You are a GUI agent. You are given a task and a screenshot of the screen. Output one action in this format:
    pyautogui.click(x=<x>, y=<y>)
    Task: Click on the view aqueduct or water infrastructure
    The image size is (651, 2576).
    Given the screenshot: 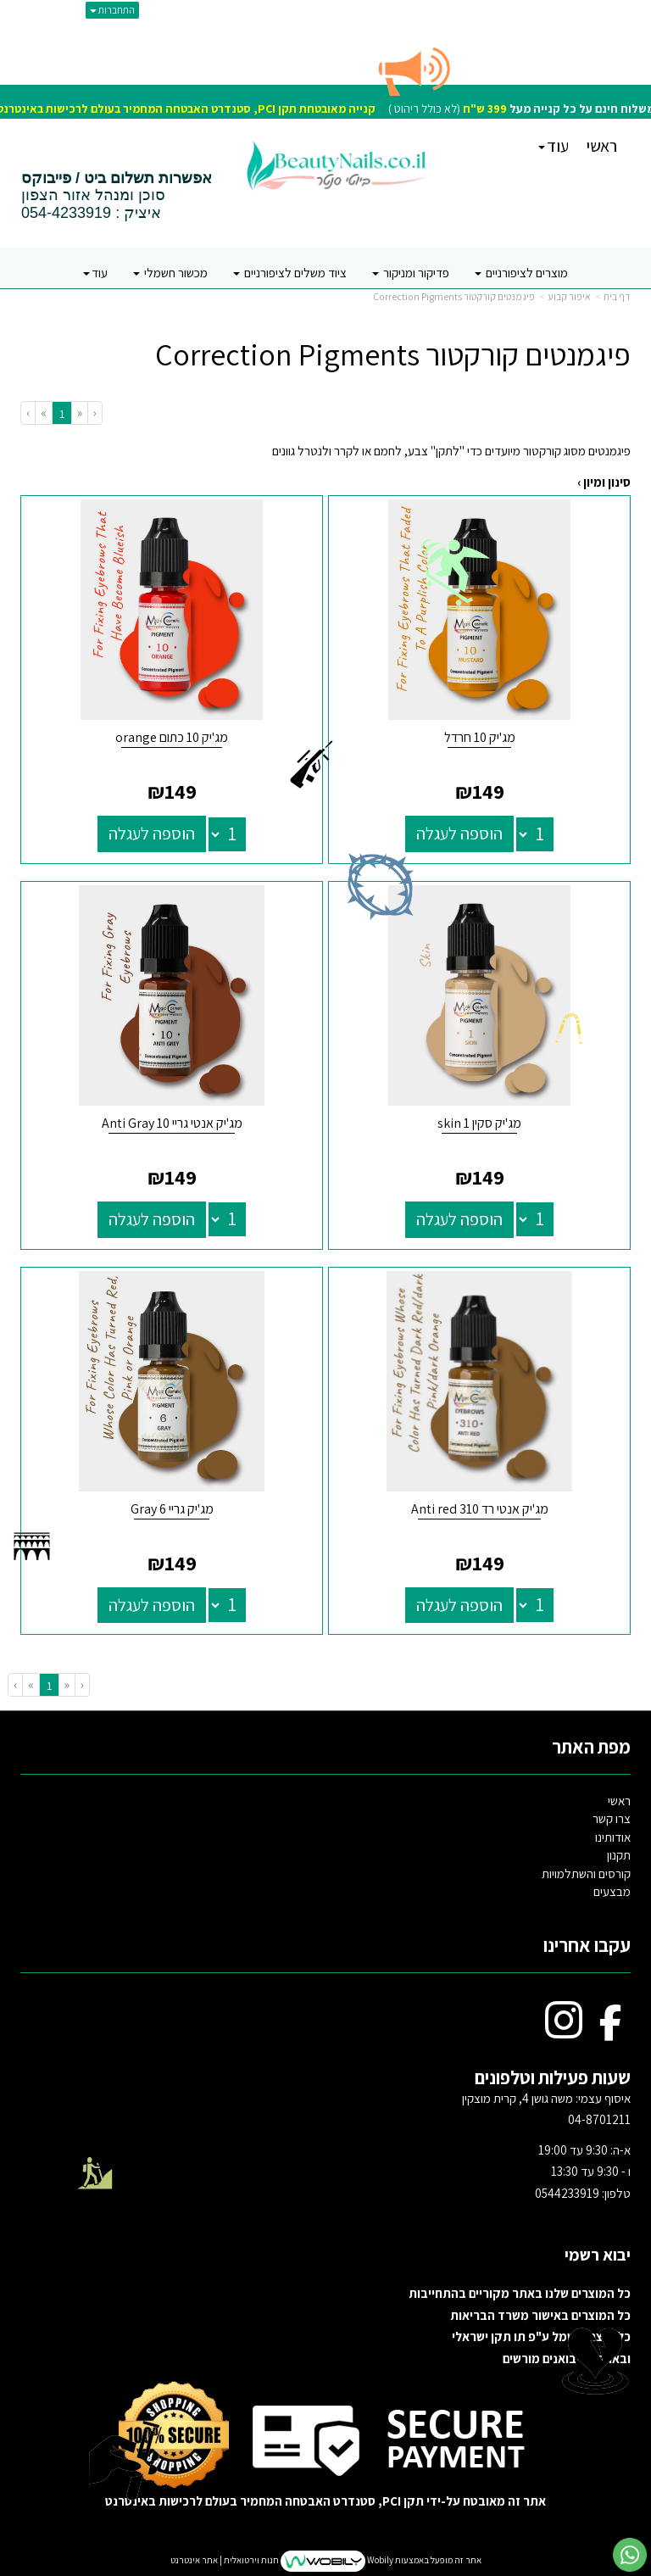 What is the action you would take?
    pyautogui.click(x=31, y=1542)
    